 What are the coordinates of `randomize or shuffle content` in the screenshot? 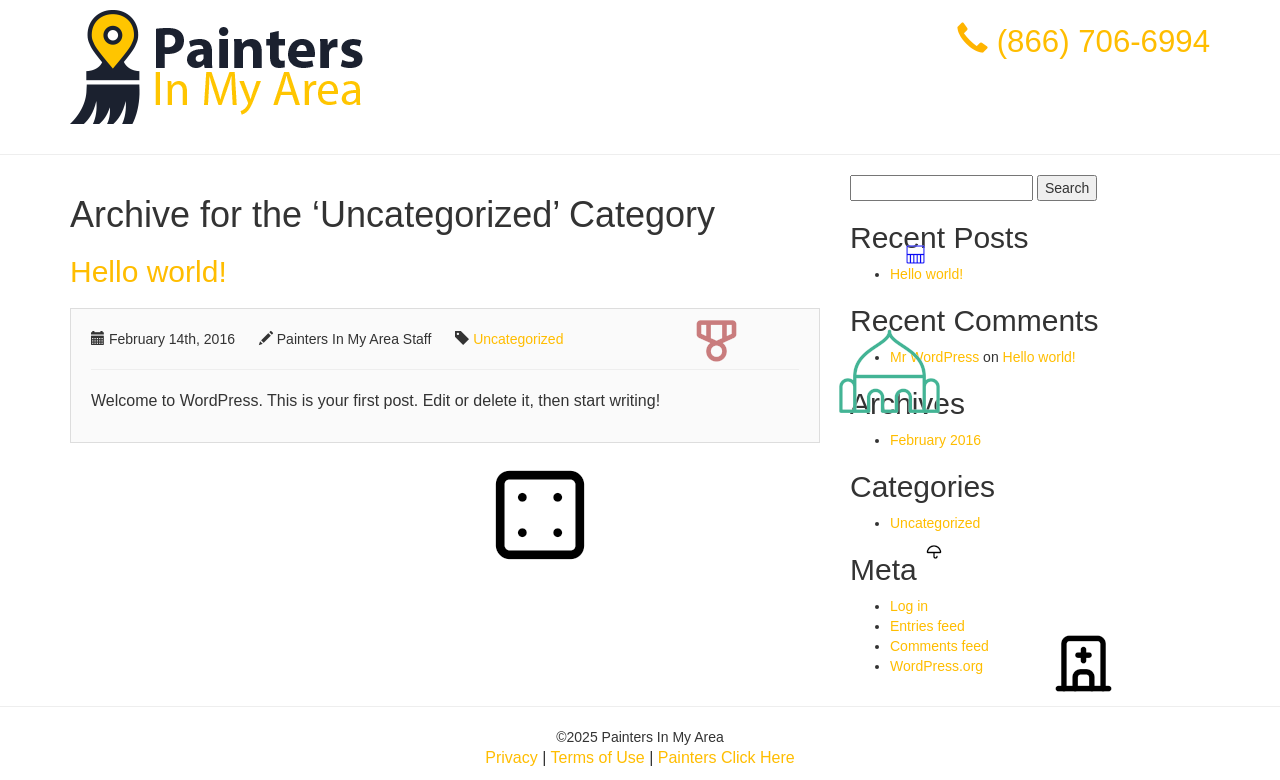 It's located at (540, 515).